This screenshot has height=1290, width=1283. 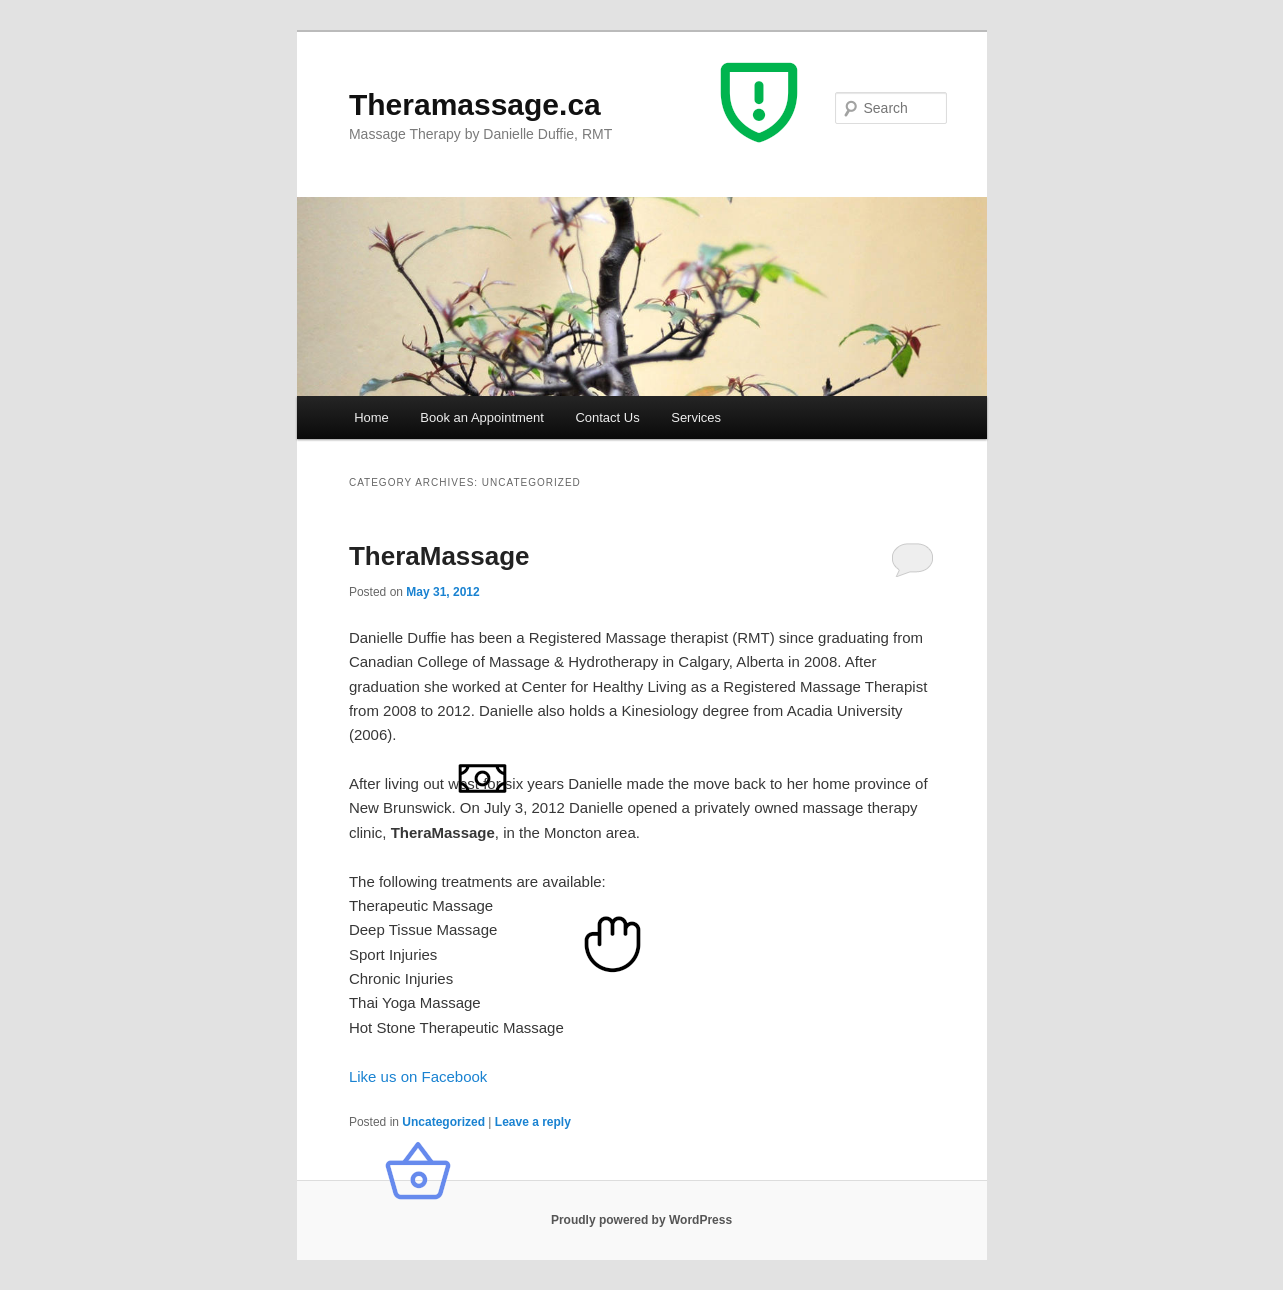 I want to click on security warning or alert detected, so click(x=759, y=98).